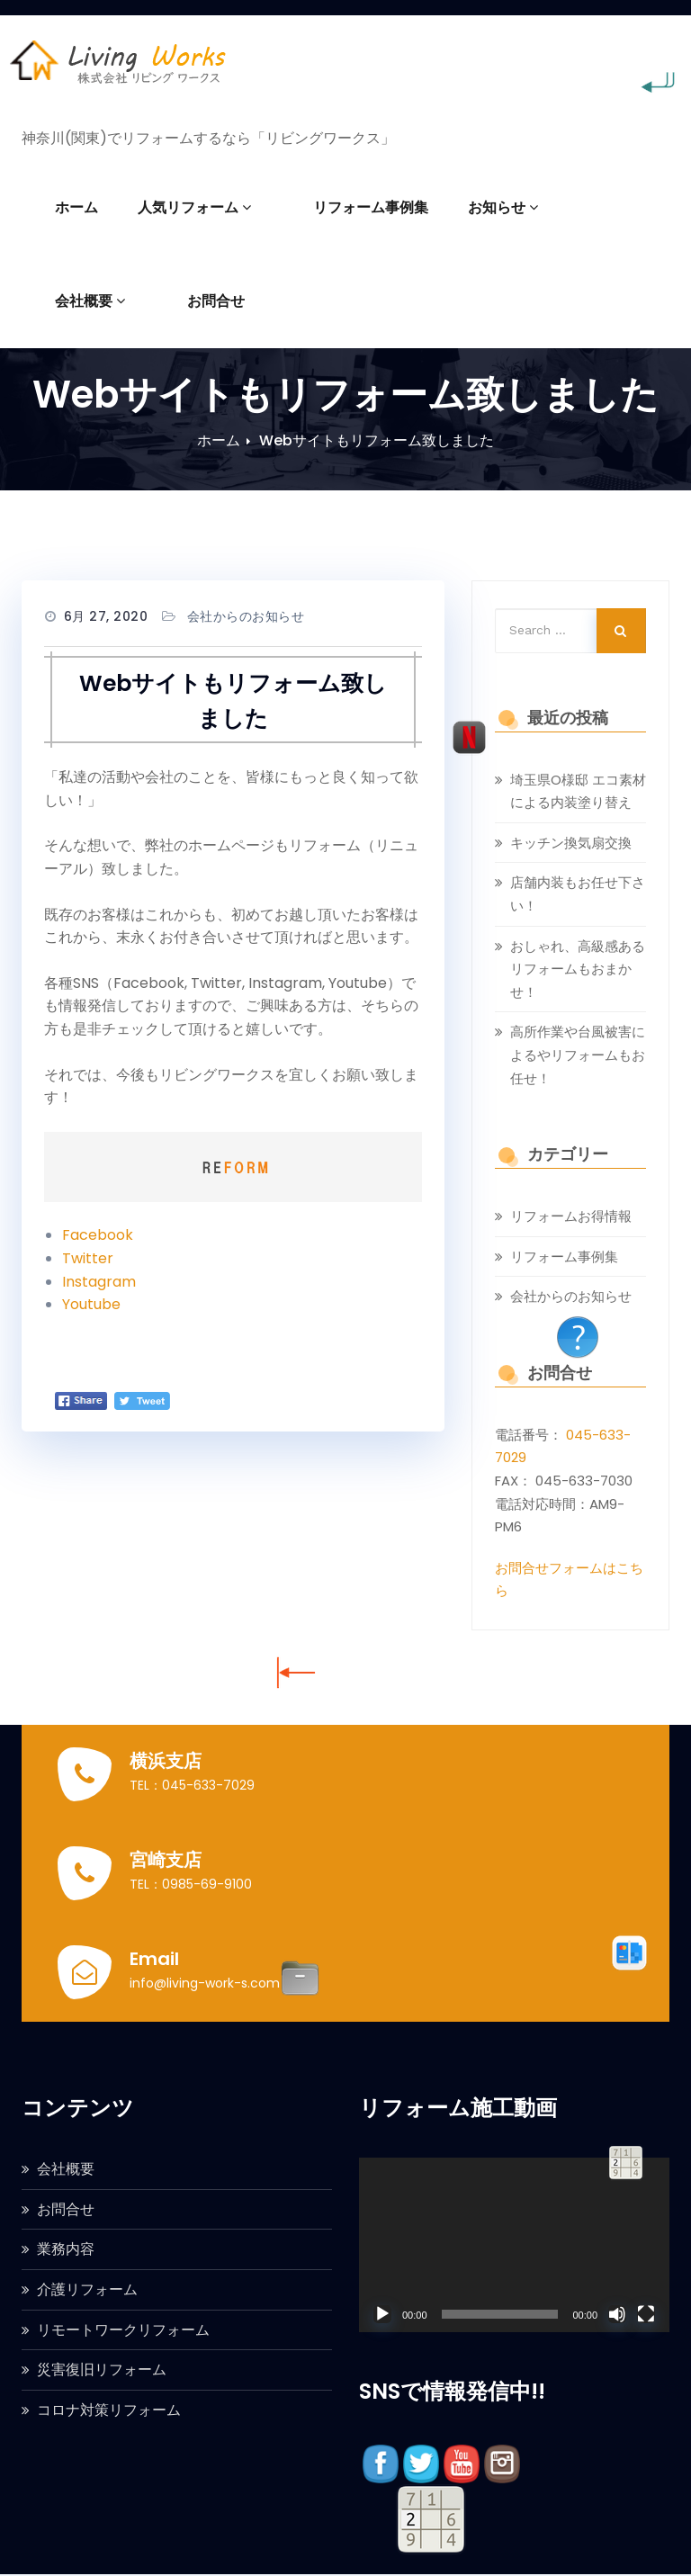 The width and height of the screenshot is (691, 2576). What do you see at coordinates (625, 2162) in the screenshot?
I see `open the sudoku puzzle game` at bounding box center [625, 2162].